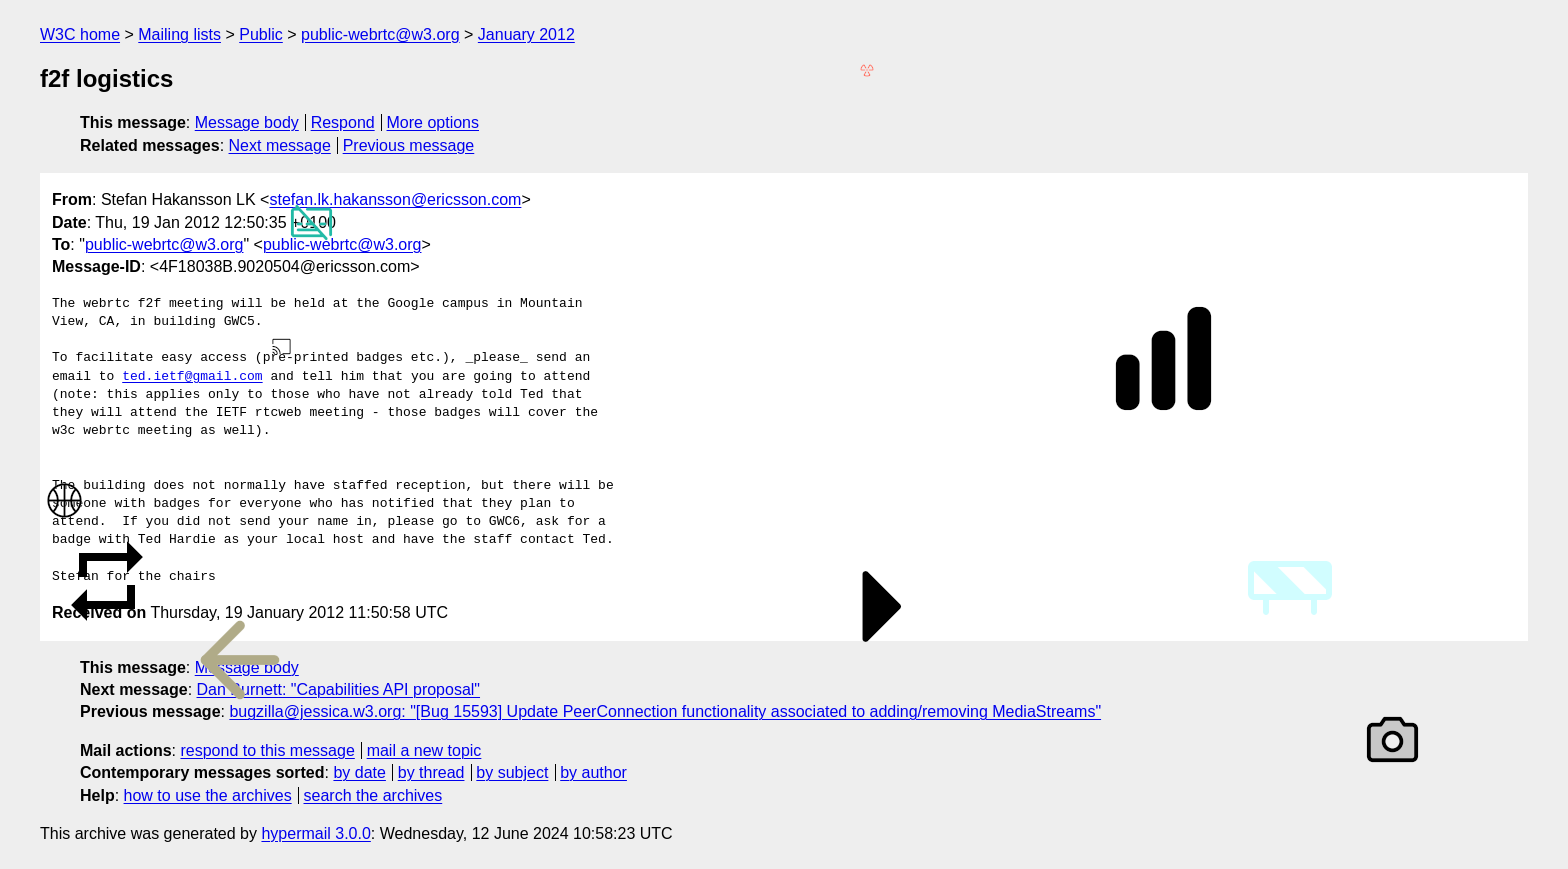 This screenshot has height=869, width=1568. What do you see at coordinates (1392, 740) in the screenshot?
I see `take a photo` at bounding box center [1392, 740].